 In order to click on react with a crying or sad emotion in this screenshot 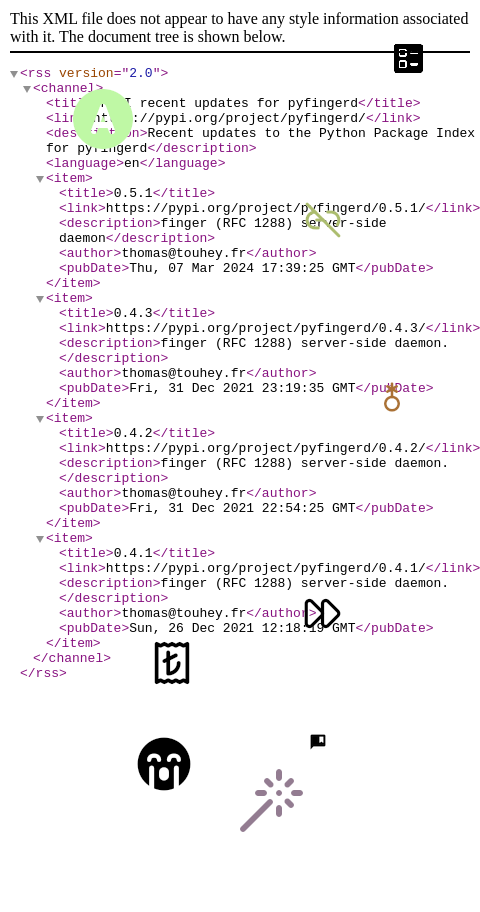, I will do `click(164, 764)`.